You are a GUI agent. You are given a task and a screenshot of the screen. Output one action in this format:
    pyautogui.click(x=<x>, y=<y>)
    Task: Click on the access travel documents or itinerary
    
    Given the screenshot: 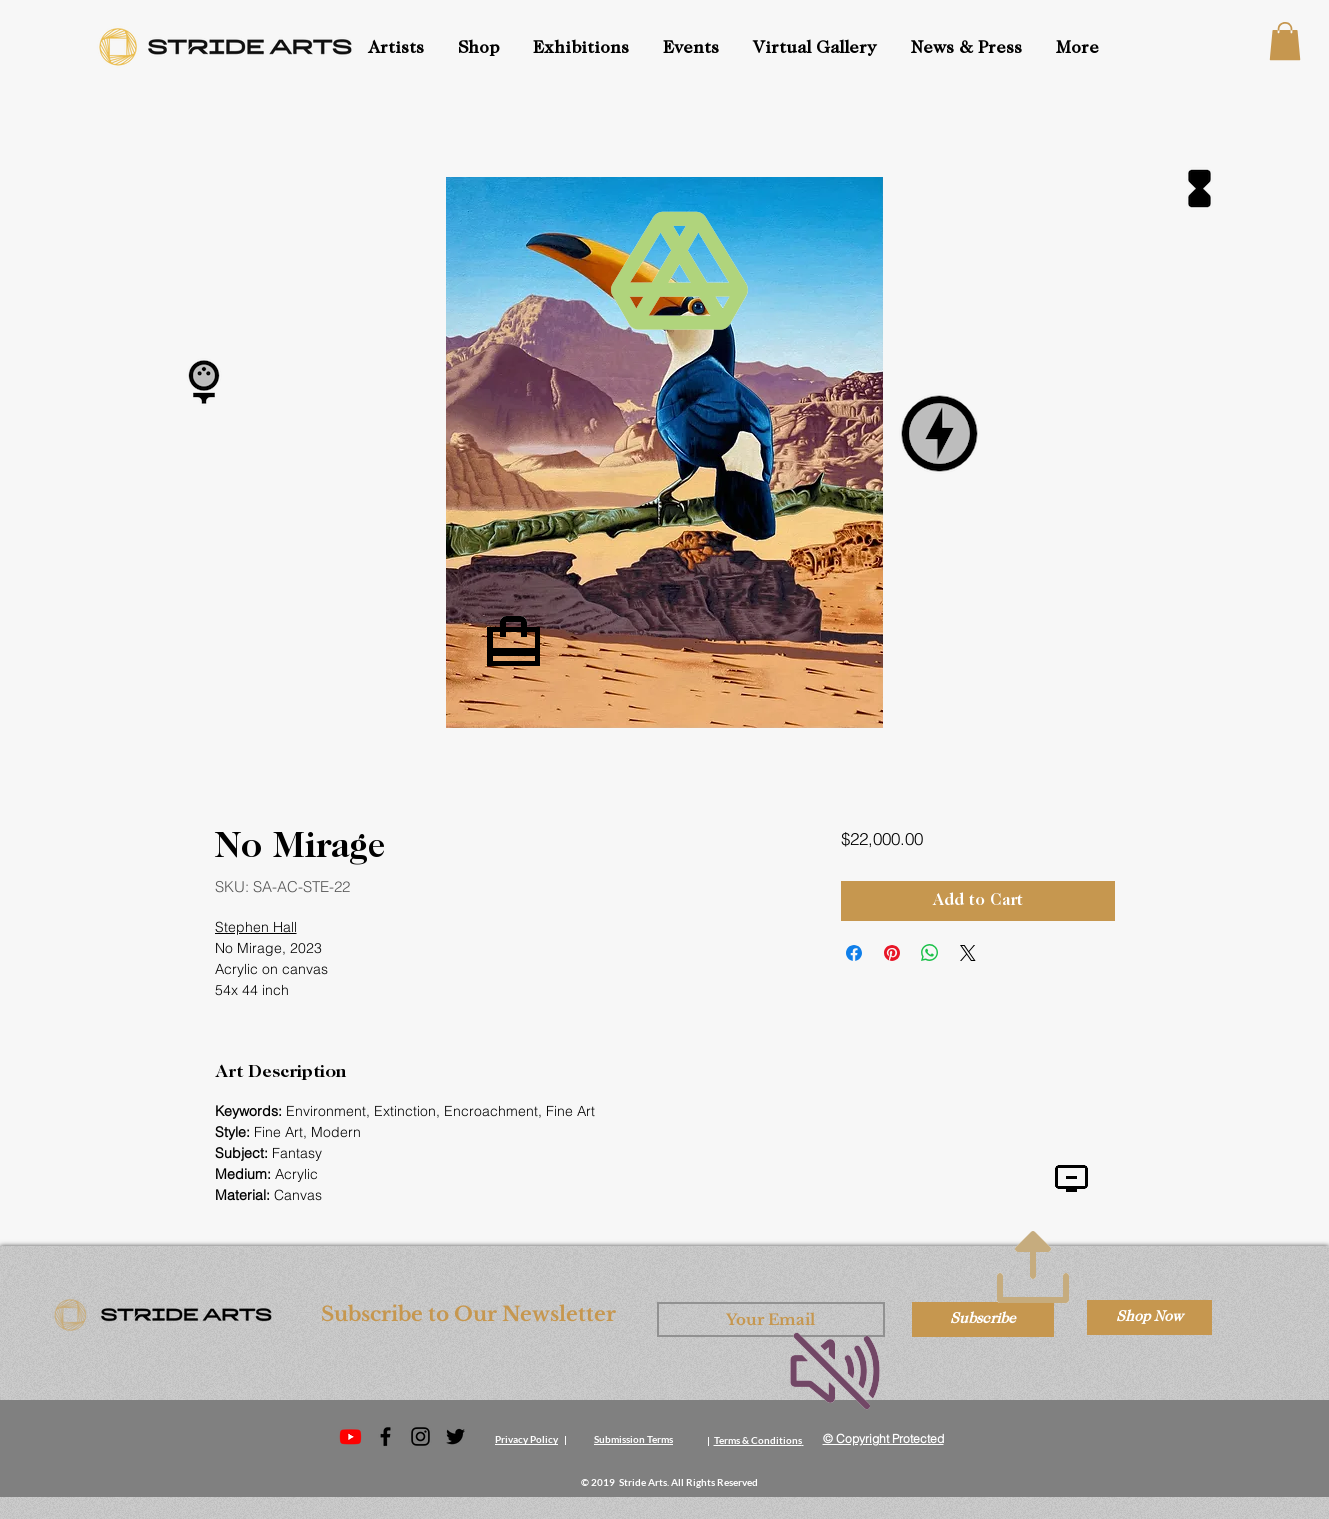 What is the action you would take?
    pyautogui.click(x=513, y=642)
    